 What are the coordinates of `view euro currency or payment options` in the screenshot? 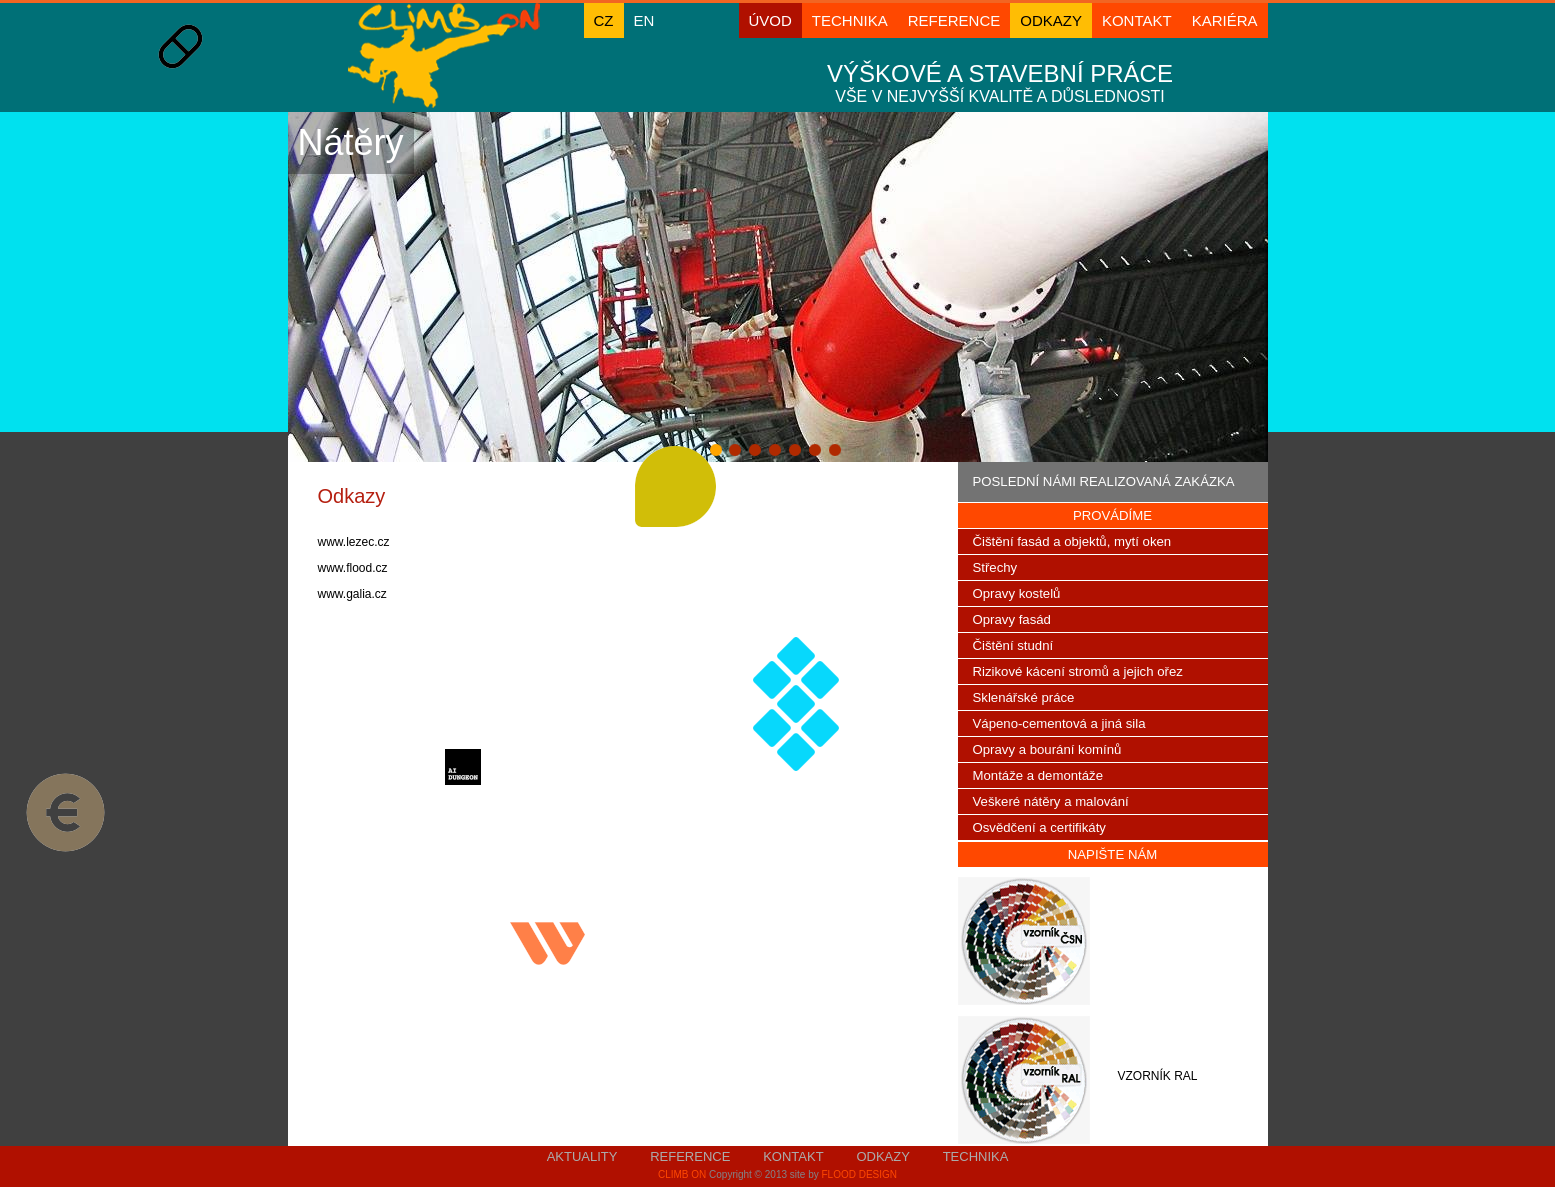 It's located at (65, 812).